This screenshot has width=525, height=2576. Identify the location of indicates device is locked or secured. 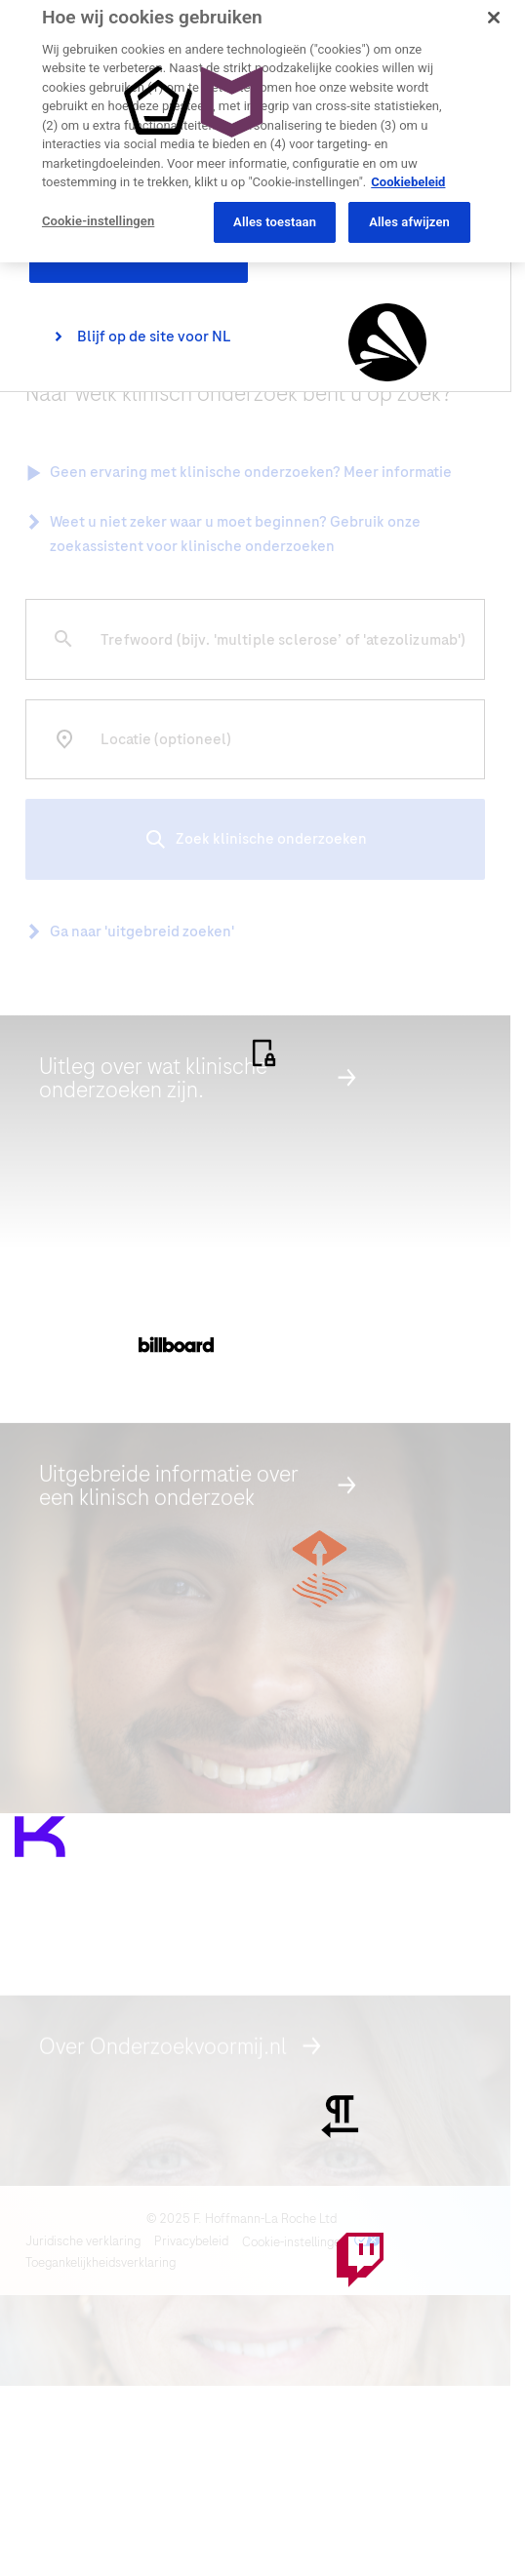
(262, 1052).